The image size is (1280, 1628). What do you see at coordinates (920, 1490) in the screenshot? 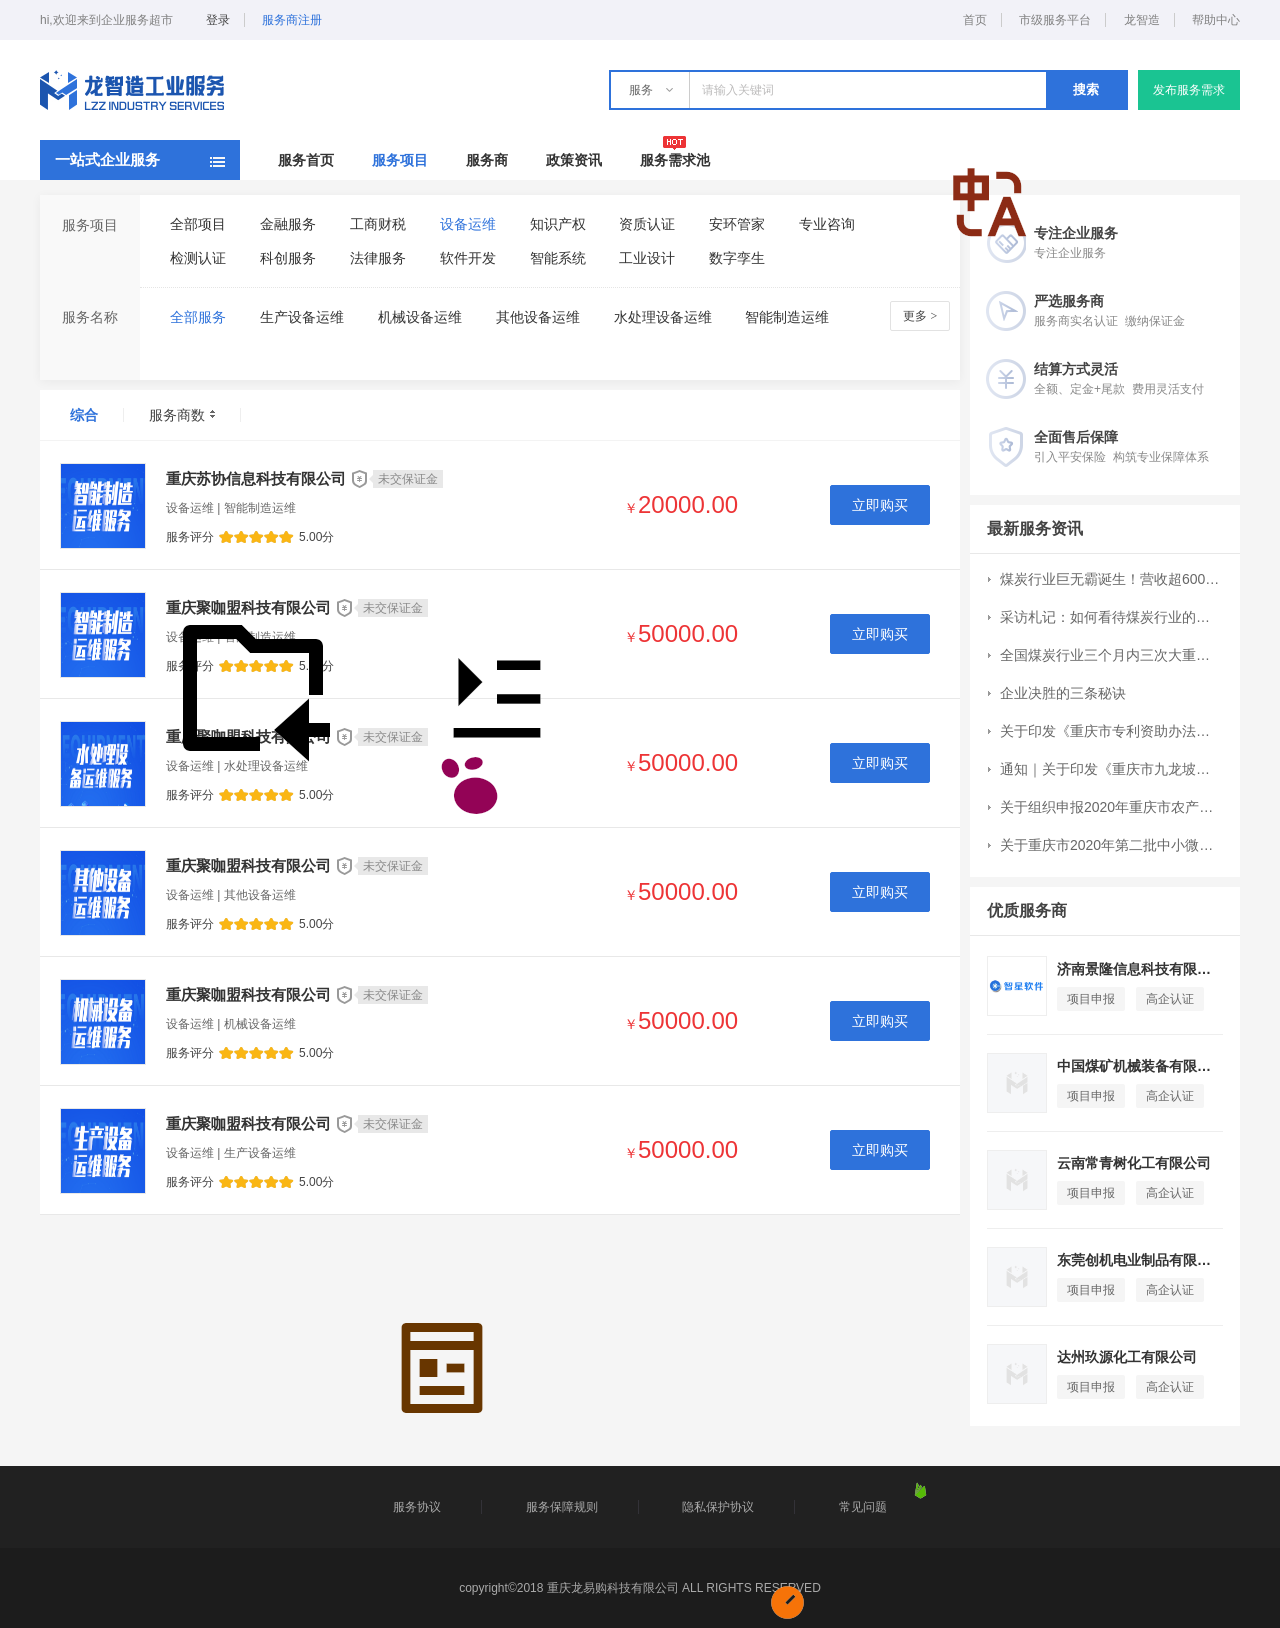
I see `Firebase platform logo` at bounding box center [920, 1490].